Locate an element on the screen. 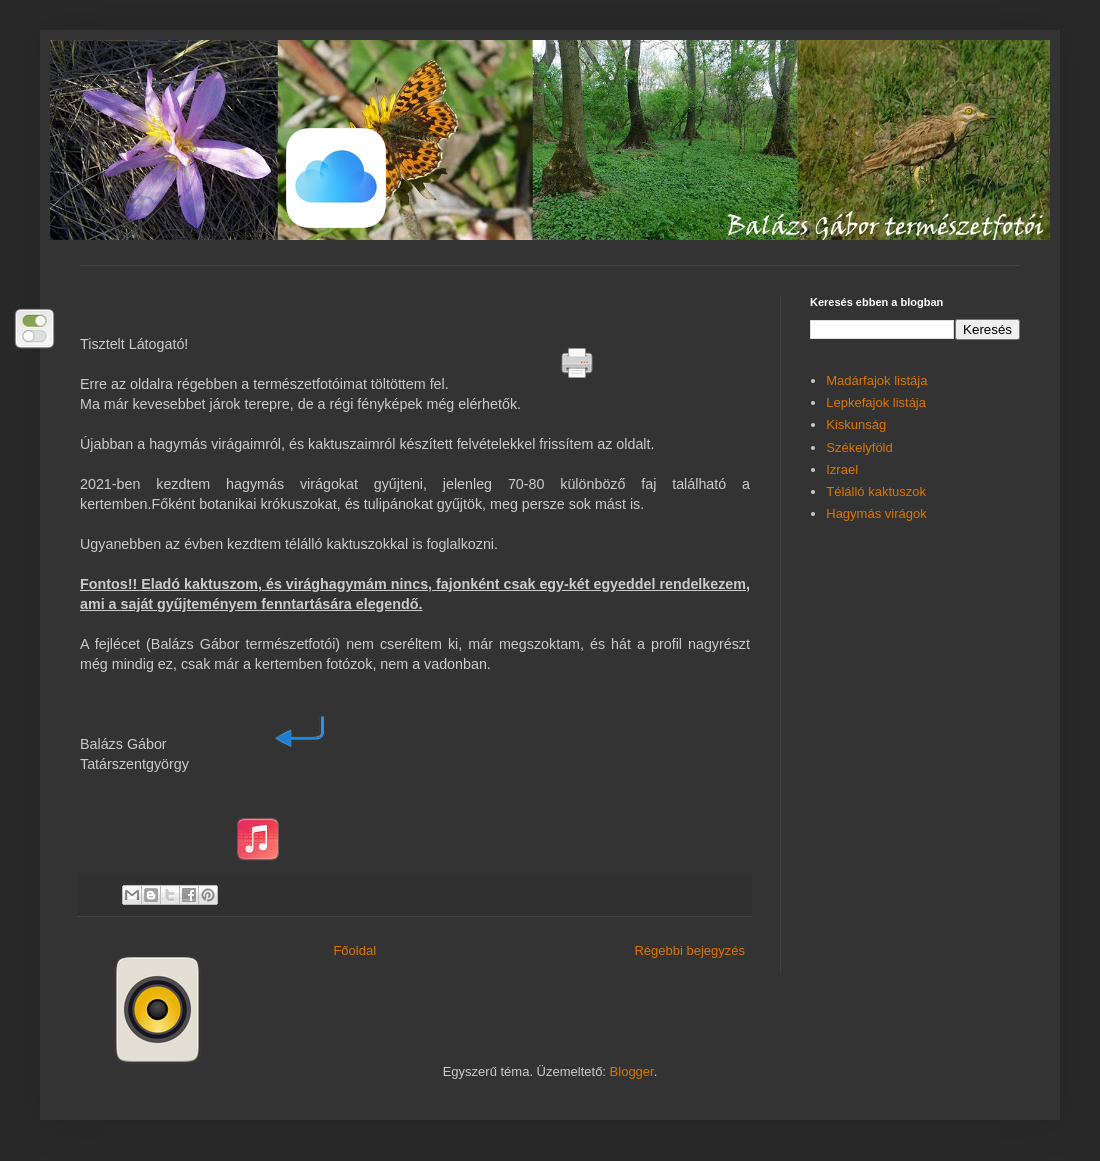 This screenshot has width=1100, height=1161. open Rhythmbox music player is located at coordinates (157, 1009).